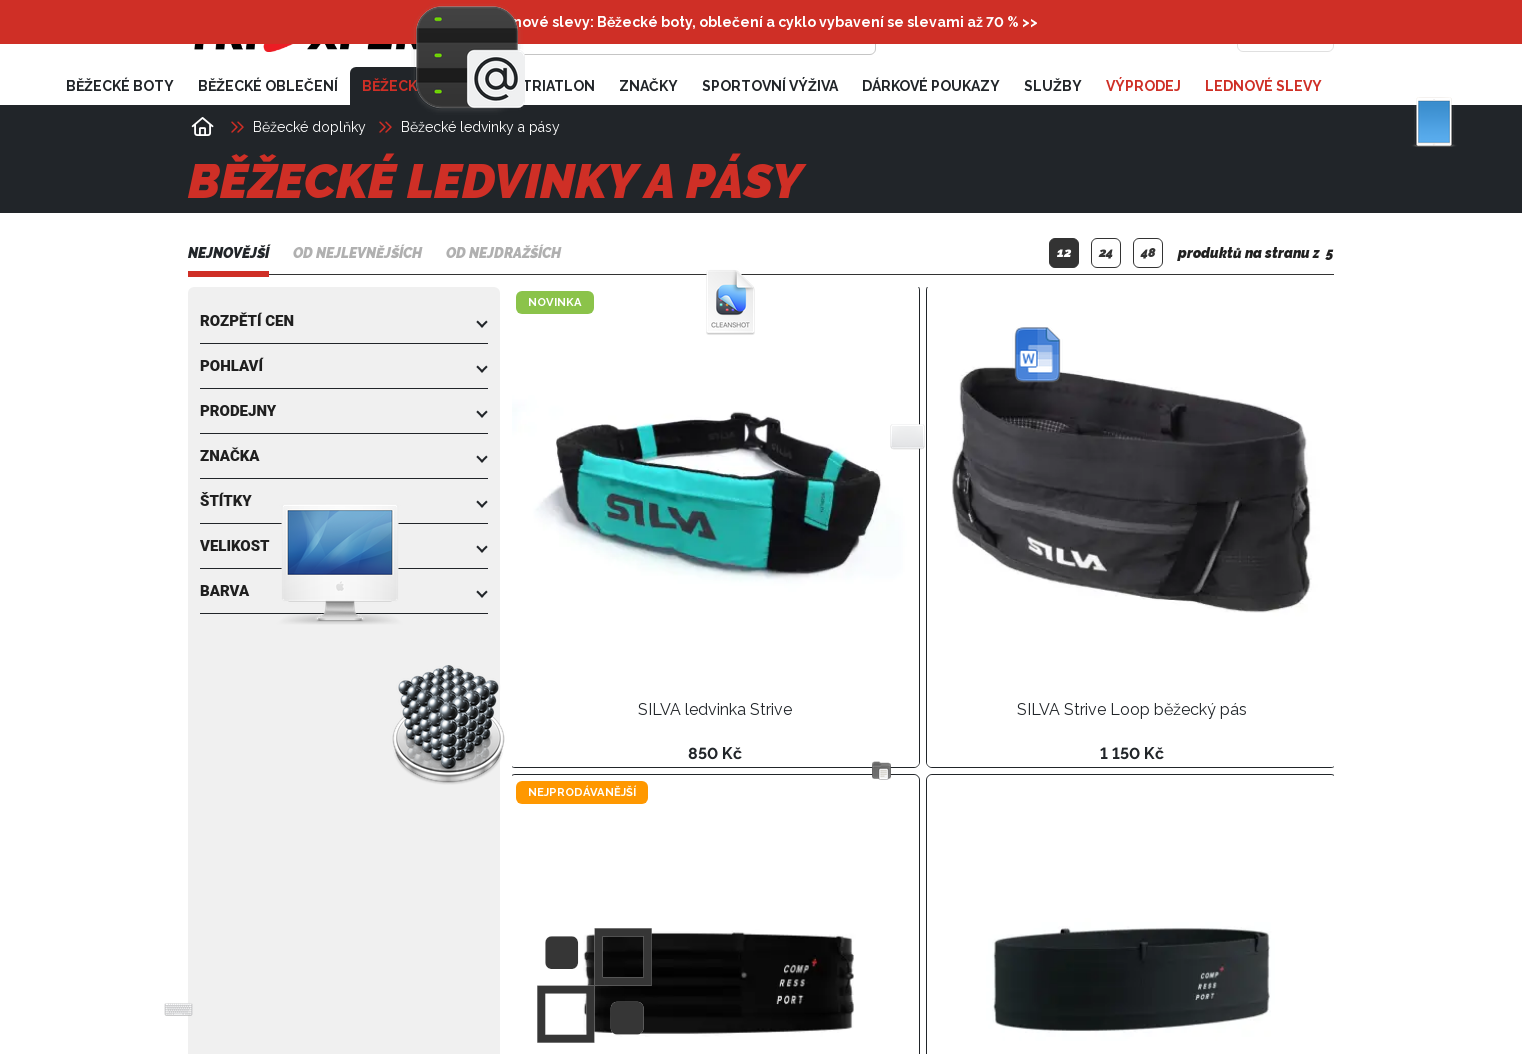 The height and width of the screenshot is (1054, 1522). Describe the element at coordinates (340, 553) in the screenshot. I see `represents a connected iMac G5 desktop computer` at that location.